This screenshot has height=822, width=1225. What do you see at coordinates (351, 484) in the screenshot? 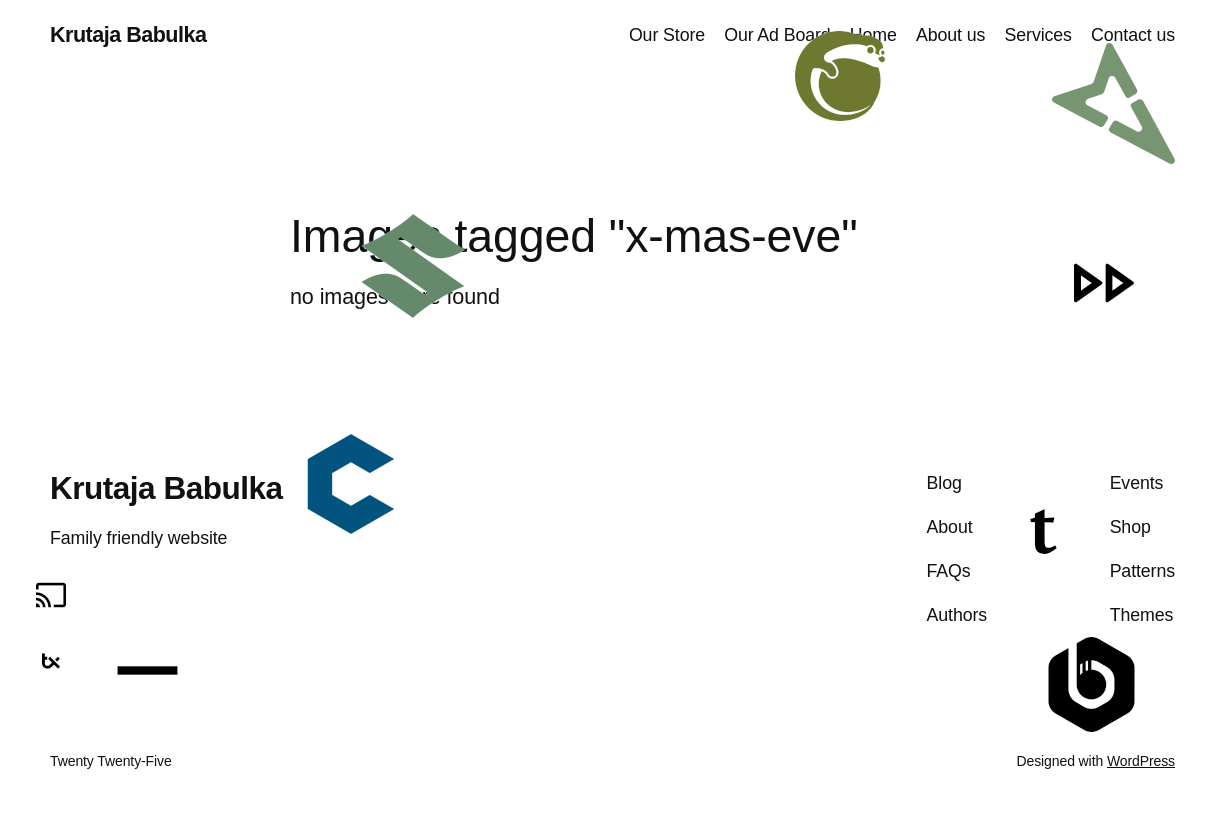
I see `open Codio learning platform` at bounding box center [351, 484].